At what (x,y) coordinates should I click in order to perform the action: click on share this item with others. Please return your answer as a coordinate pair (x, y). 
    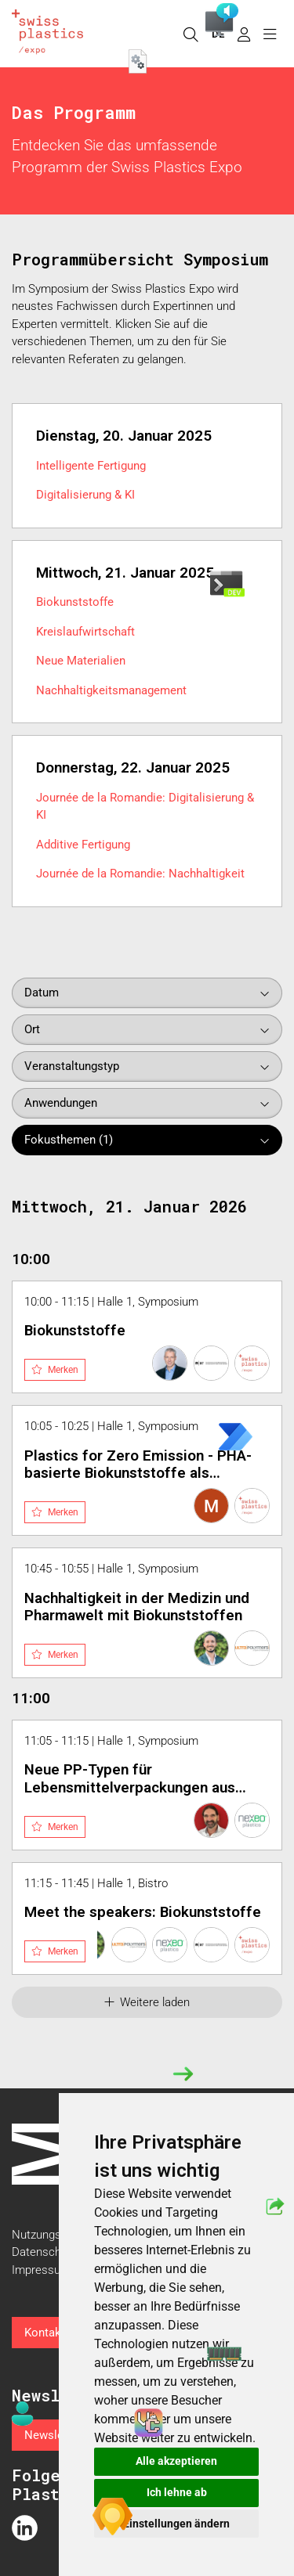
    Looking at the image, I should click on (274, 2206).